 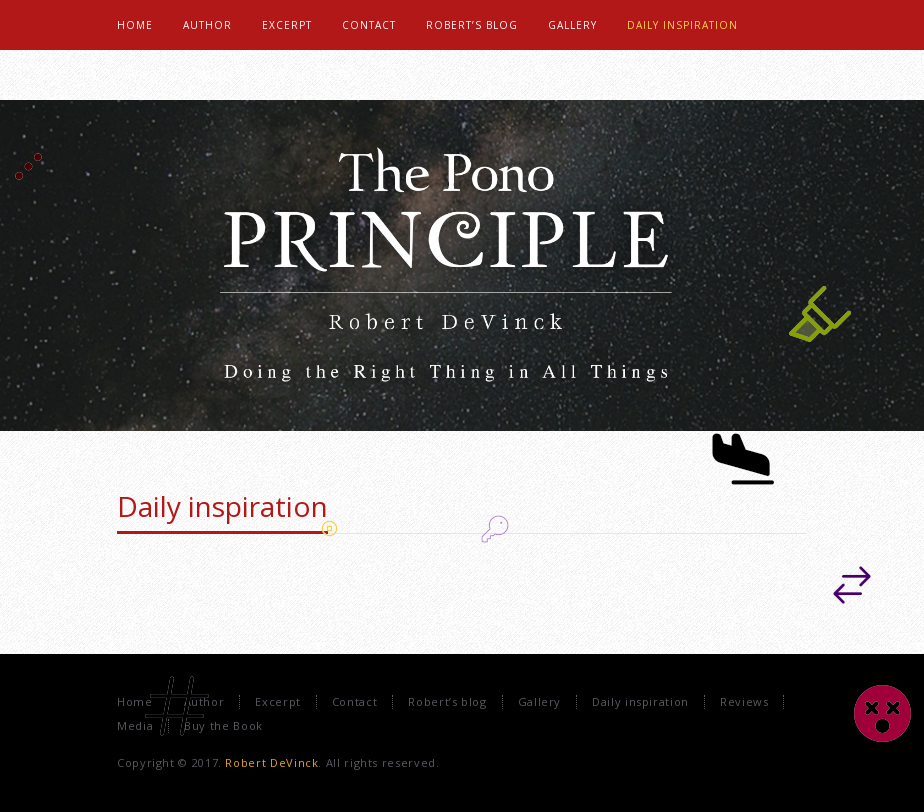 What do you see at coordinates (818, 317) in the screenshot?
I see `highlight or mark selected text` at bounding box center [818, 317].